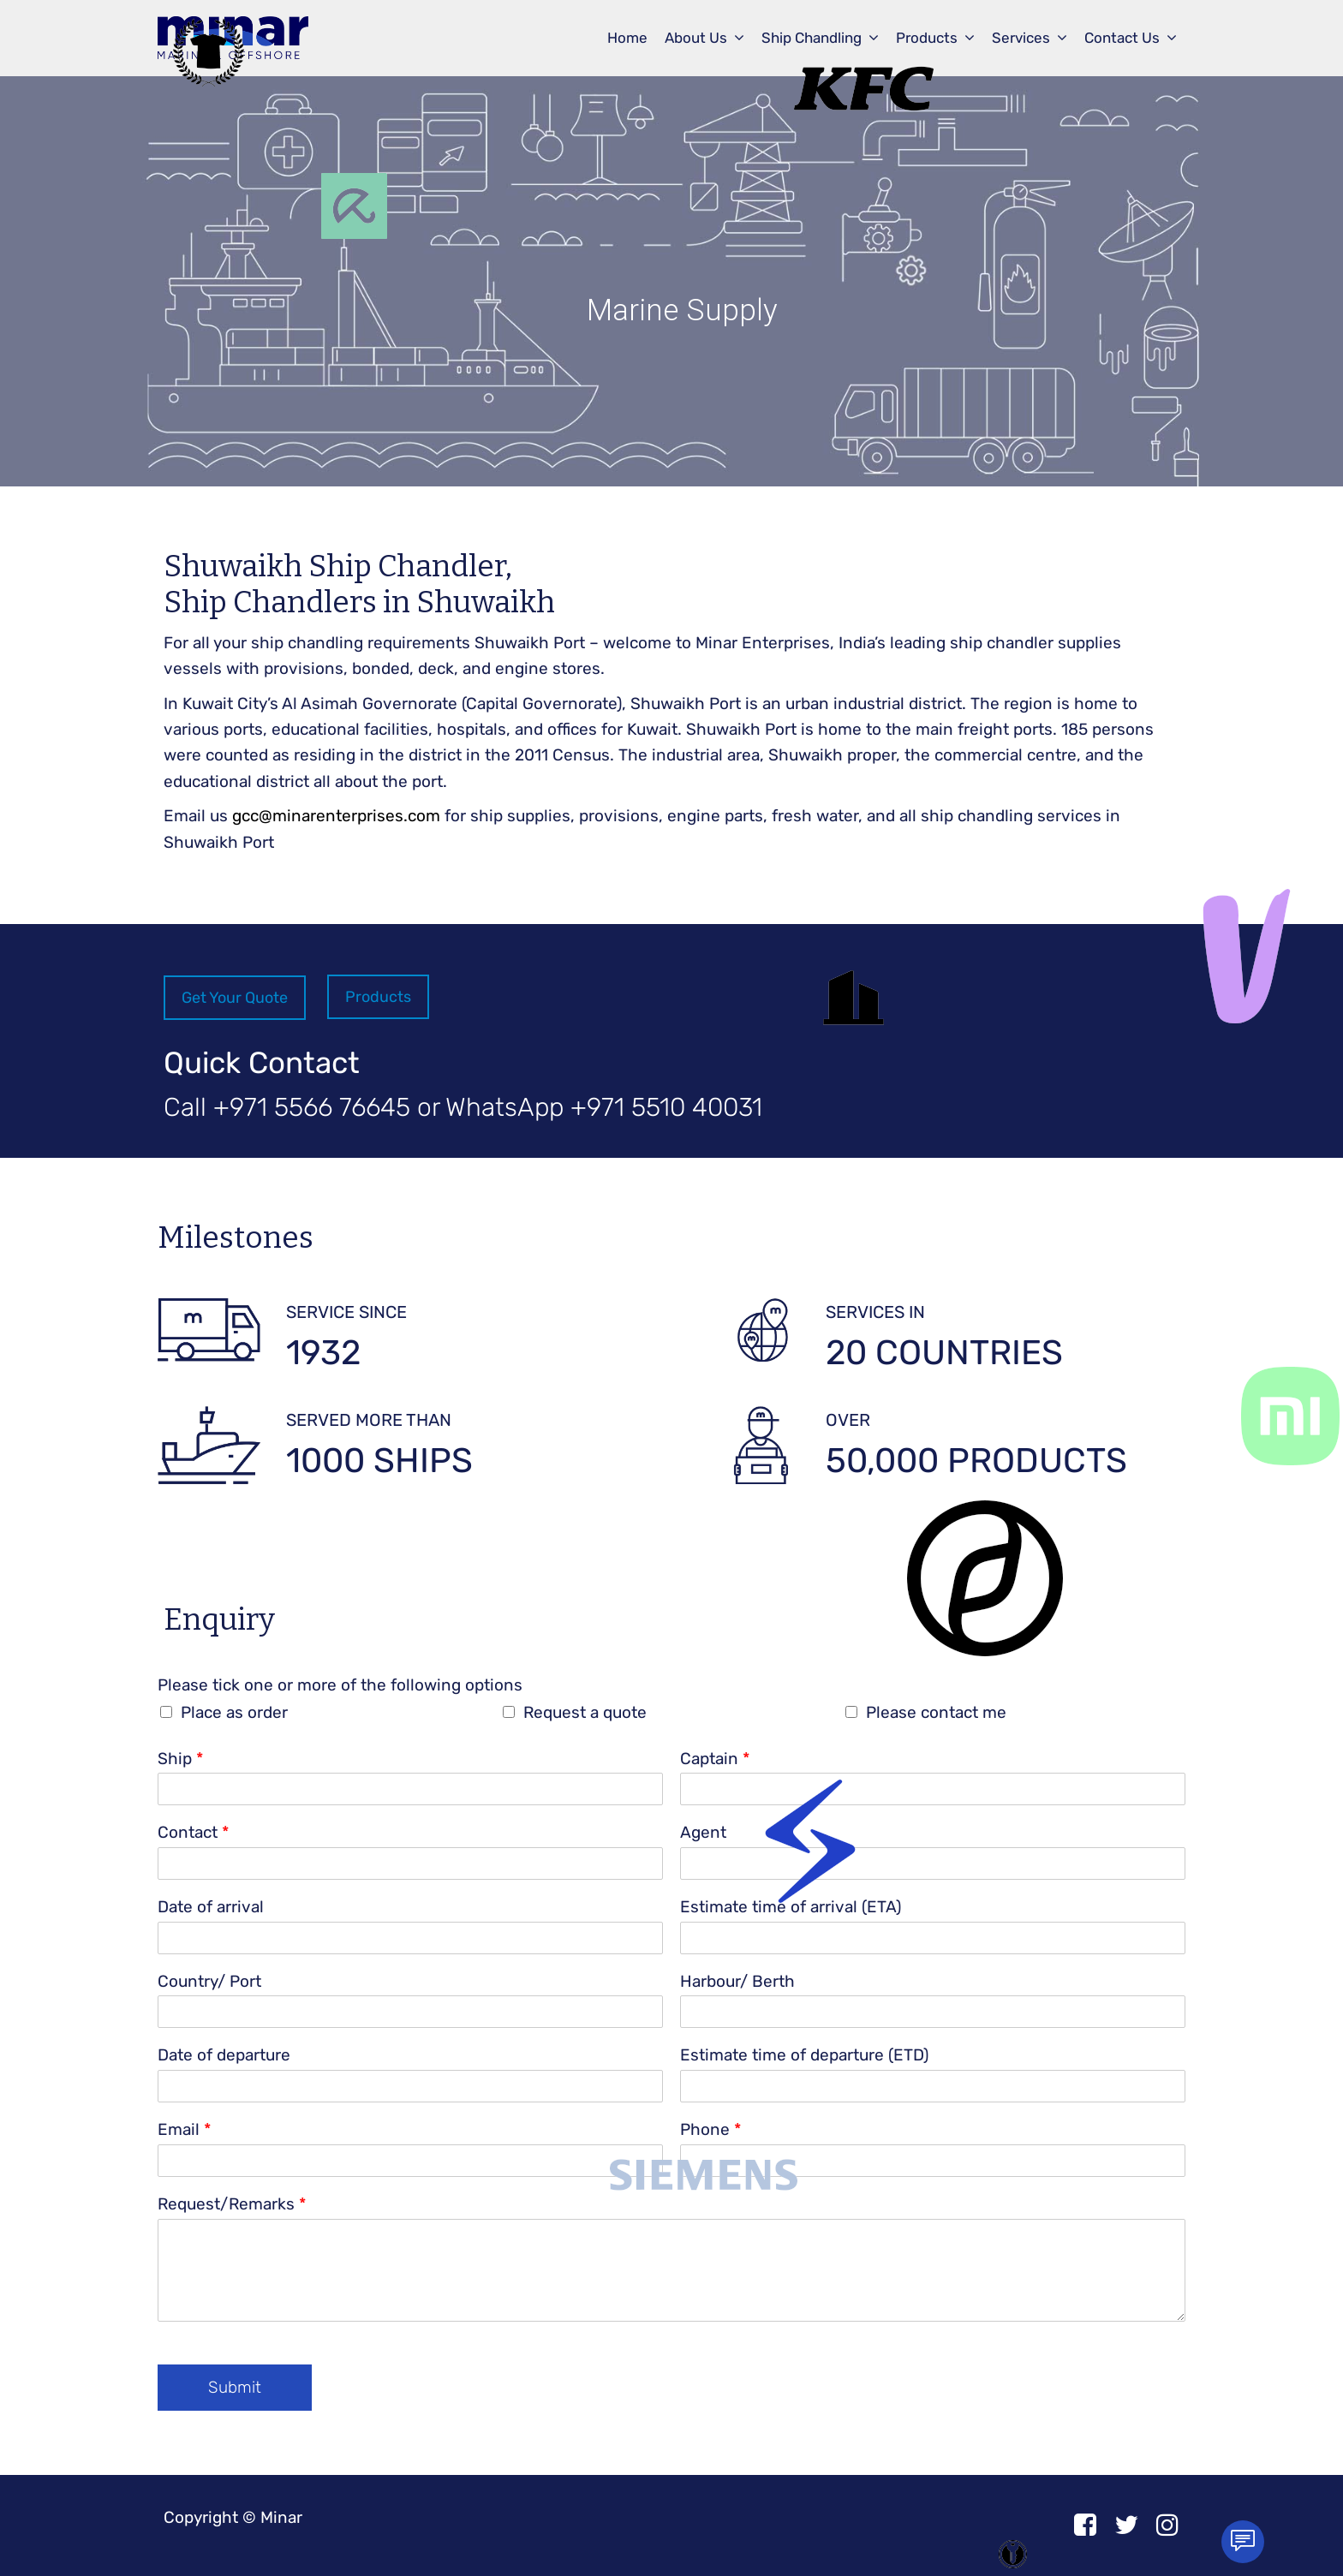 The width and height of the screenshot is (1343, 2576). What do you see at coordinates (354, 206) in the screenshot?
I see `open avira antivirus software` at bounding box center [354, 206].